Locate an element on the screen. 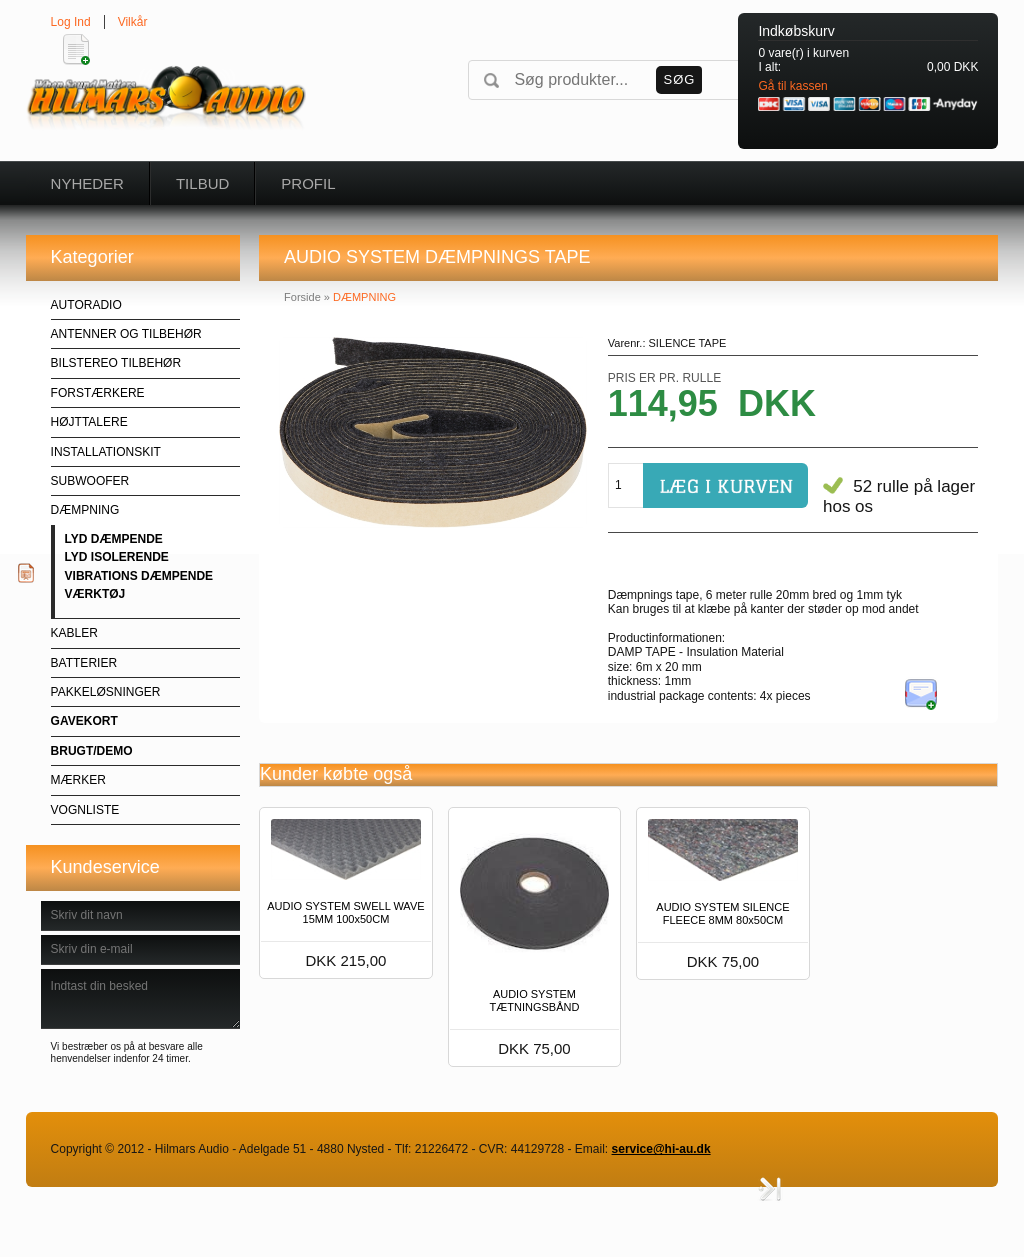  compose a new email message is located at coordinates (921, 693).